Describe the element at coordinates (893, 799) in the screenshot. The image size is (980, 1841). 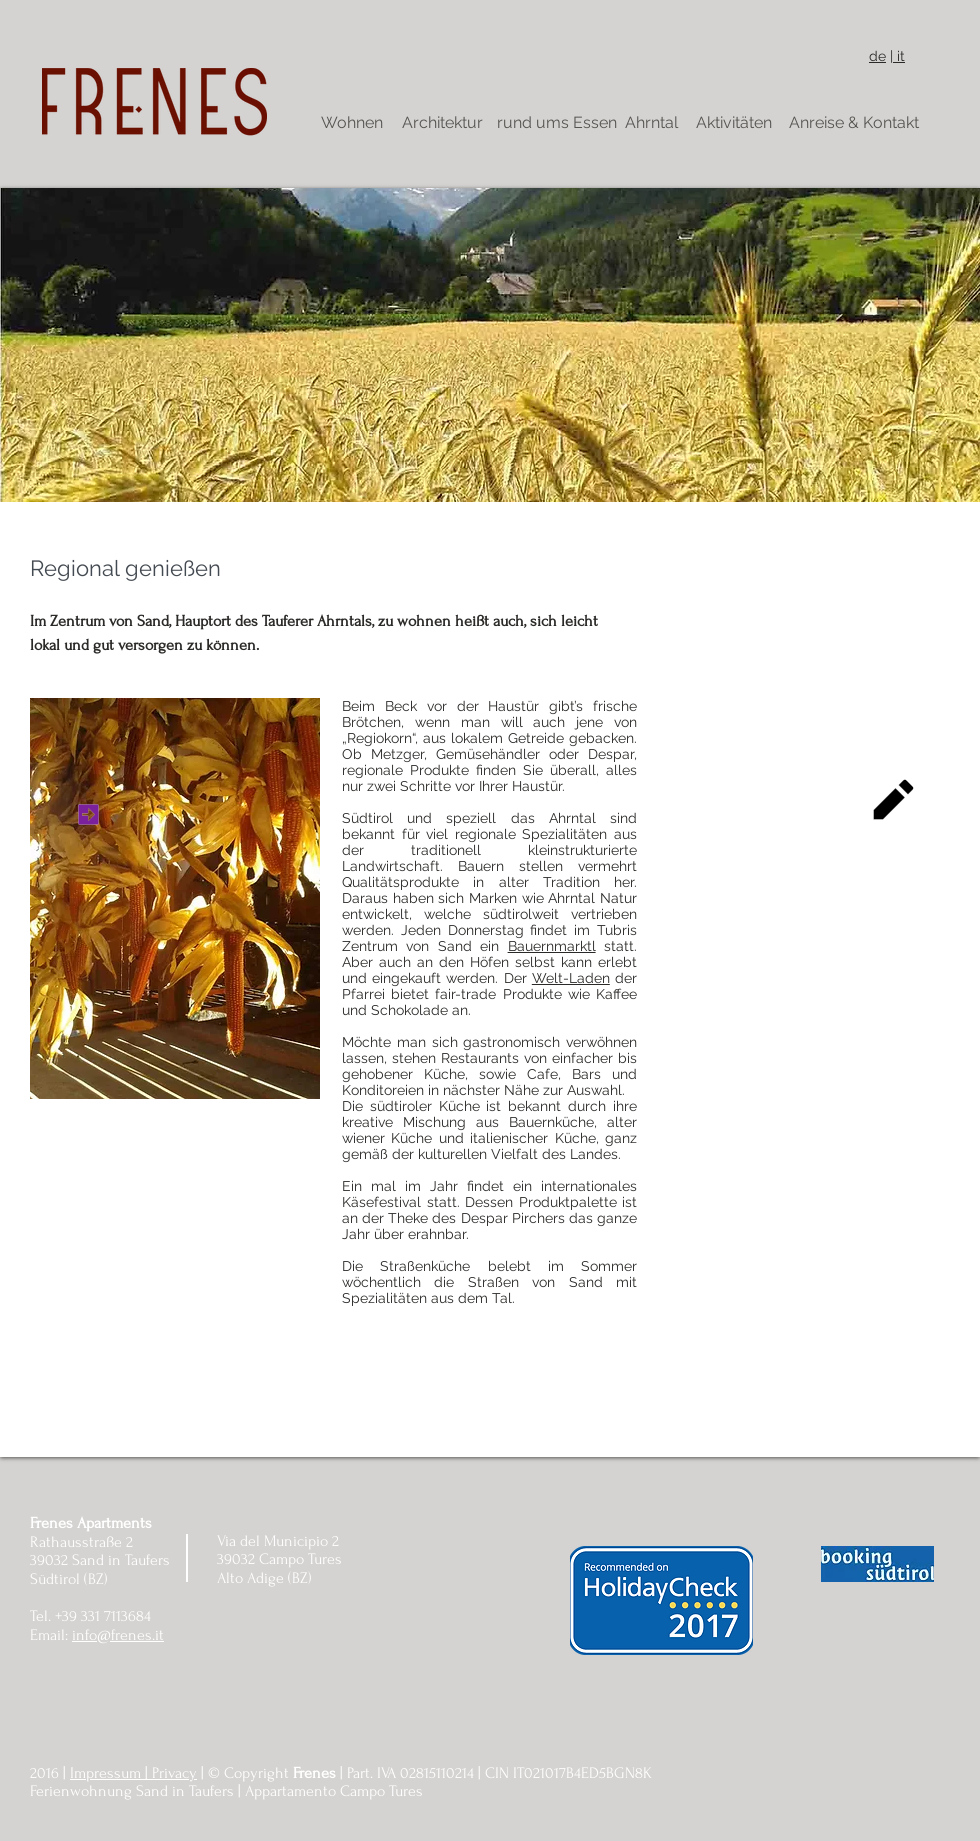
I see `edit content or text` at that location.